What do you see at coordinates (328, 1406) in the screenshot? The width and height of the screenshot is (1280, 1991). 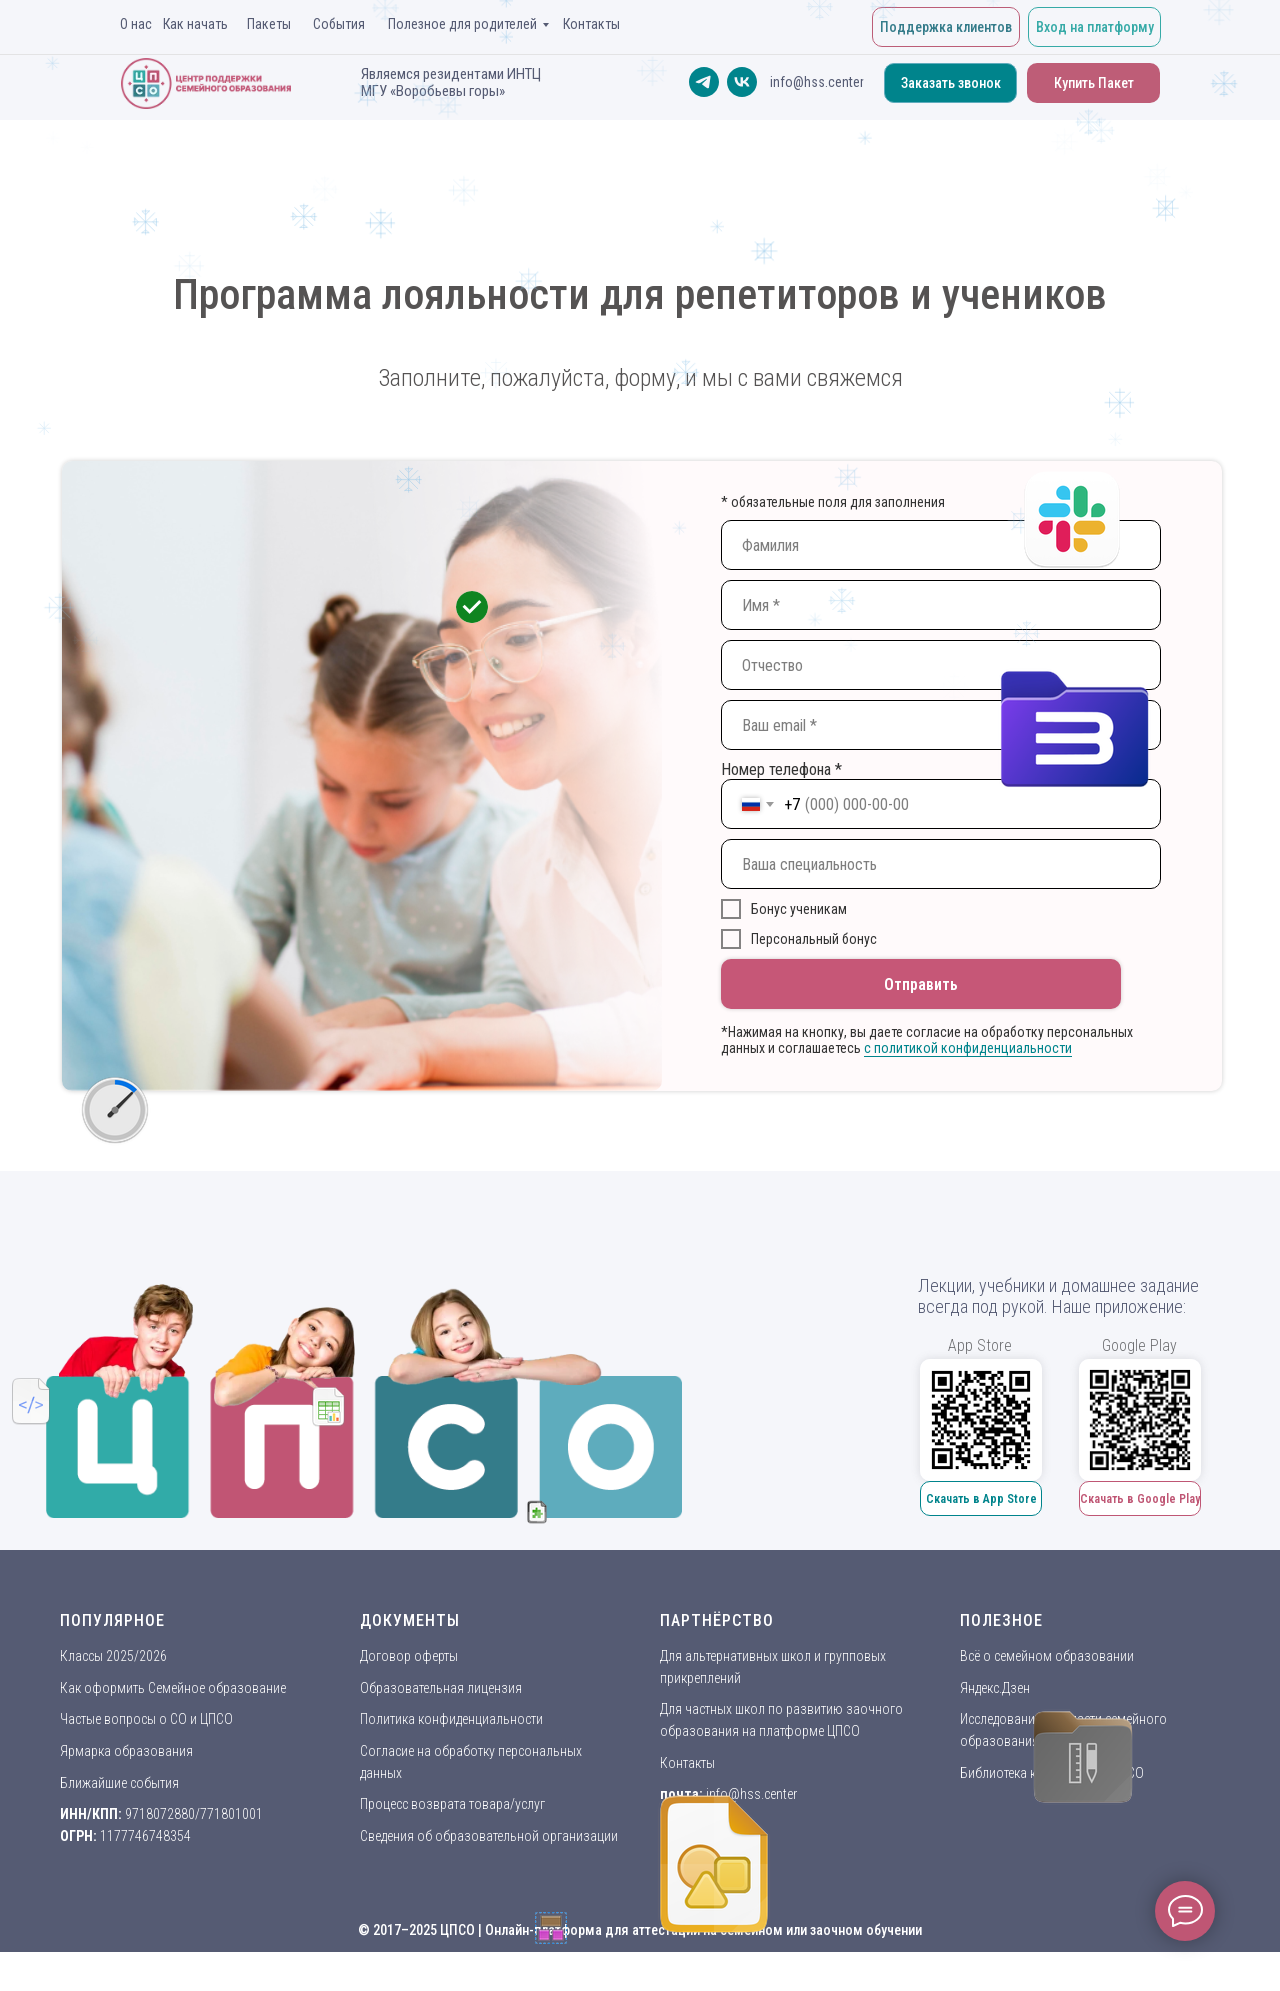 I see `open a spreadsheet file` at bounding box center [328, 1406].